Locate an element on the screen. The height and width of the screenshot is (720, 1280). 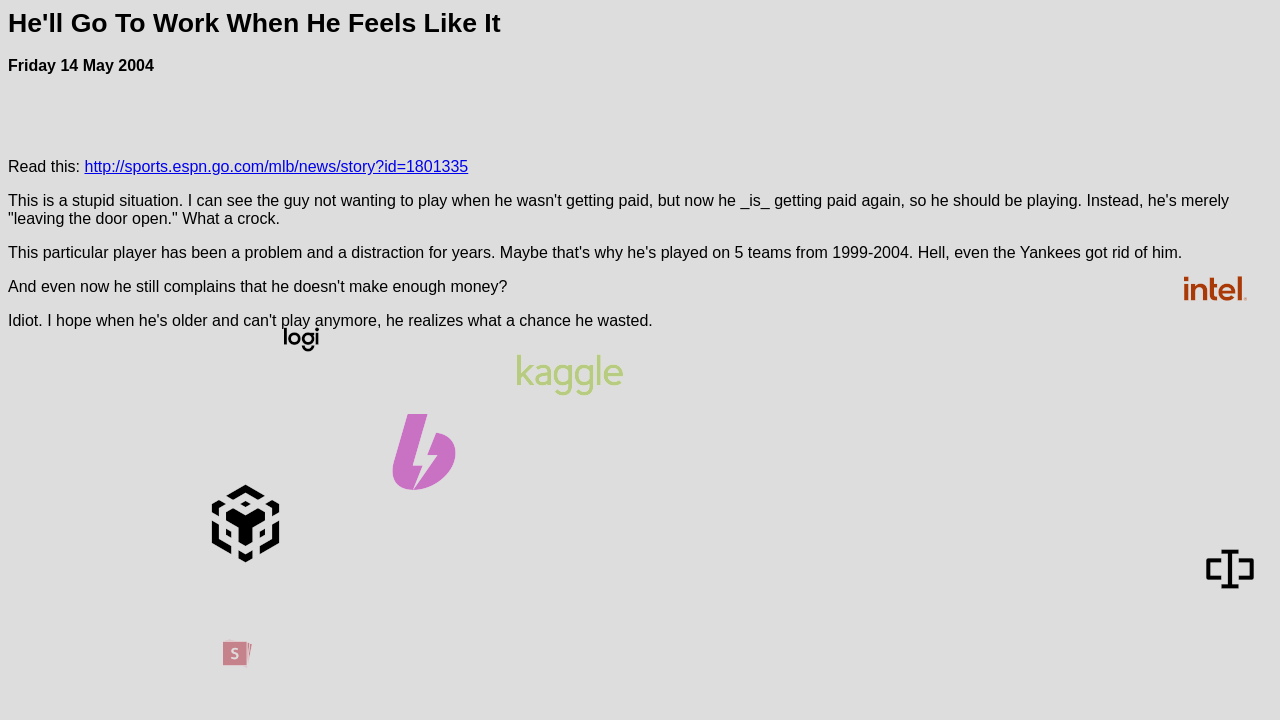
open boosty creator platform is located at coordinates (424, 452).